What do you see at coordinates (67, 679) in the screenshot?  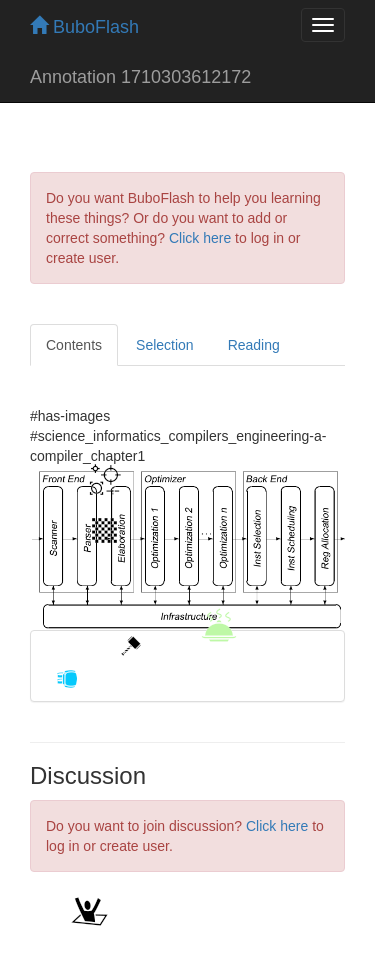 I see `select knee pad equipment for your character` at bounding box center [67, 679].